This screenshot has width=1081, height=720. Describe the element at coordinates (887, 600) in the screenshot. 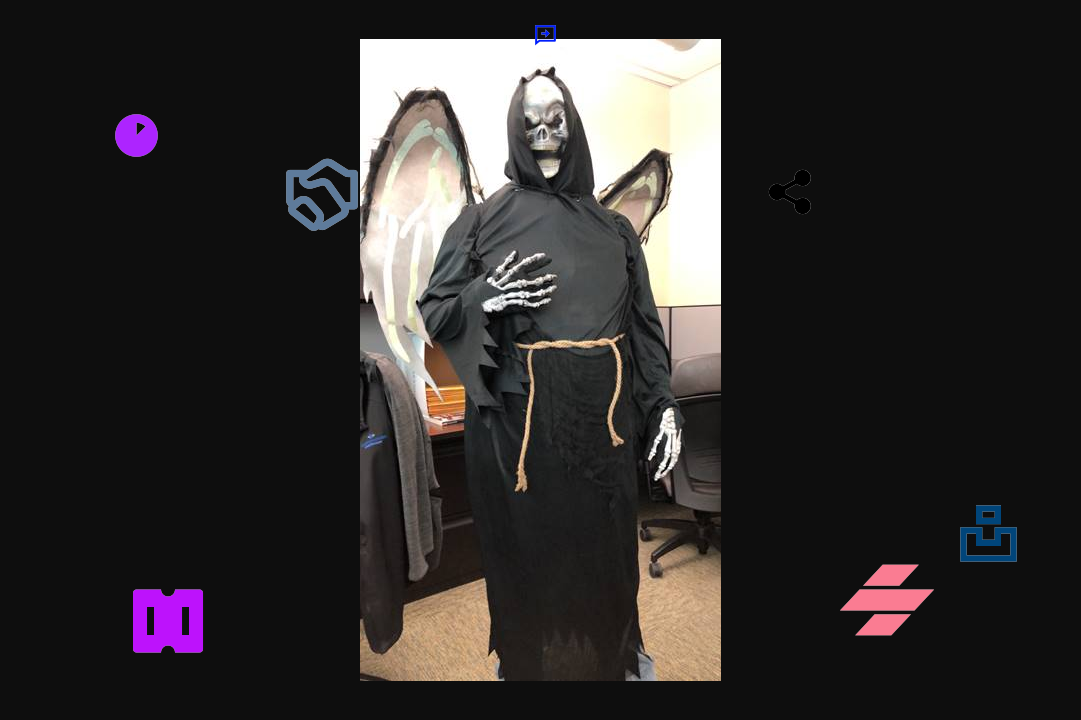

I see `stencil brand logo` at that location.